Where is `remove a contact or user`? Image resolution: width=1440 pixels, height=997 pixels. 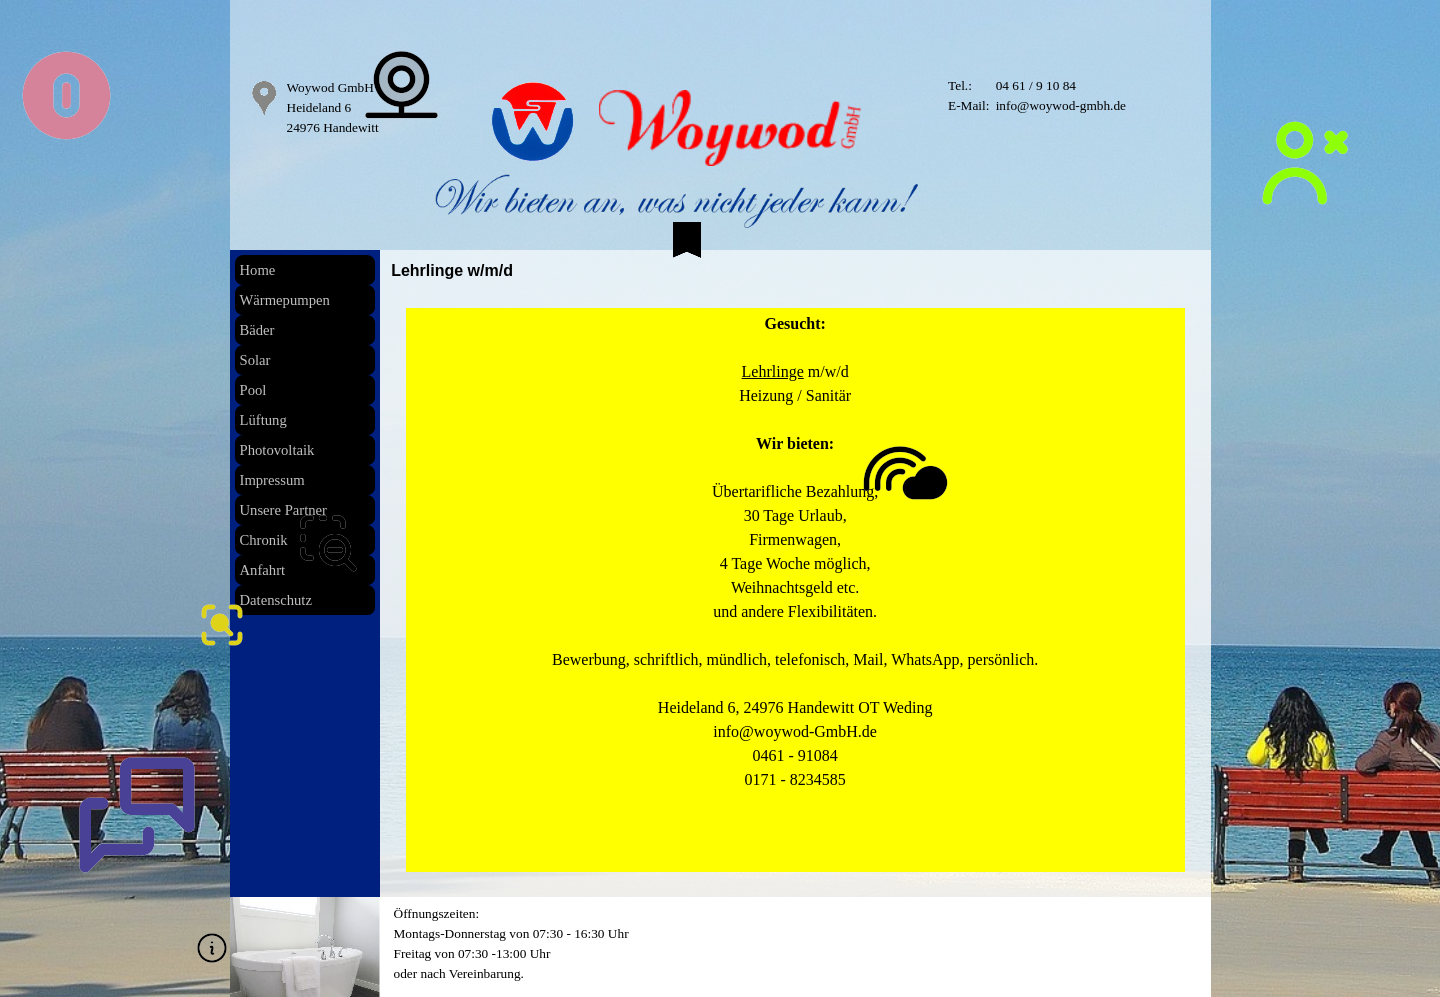
remove a contact or user is located at coordinates (1304, 163).